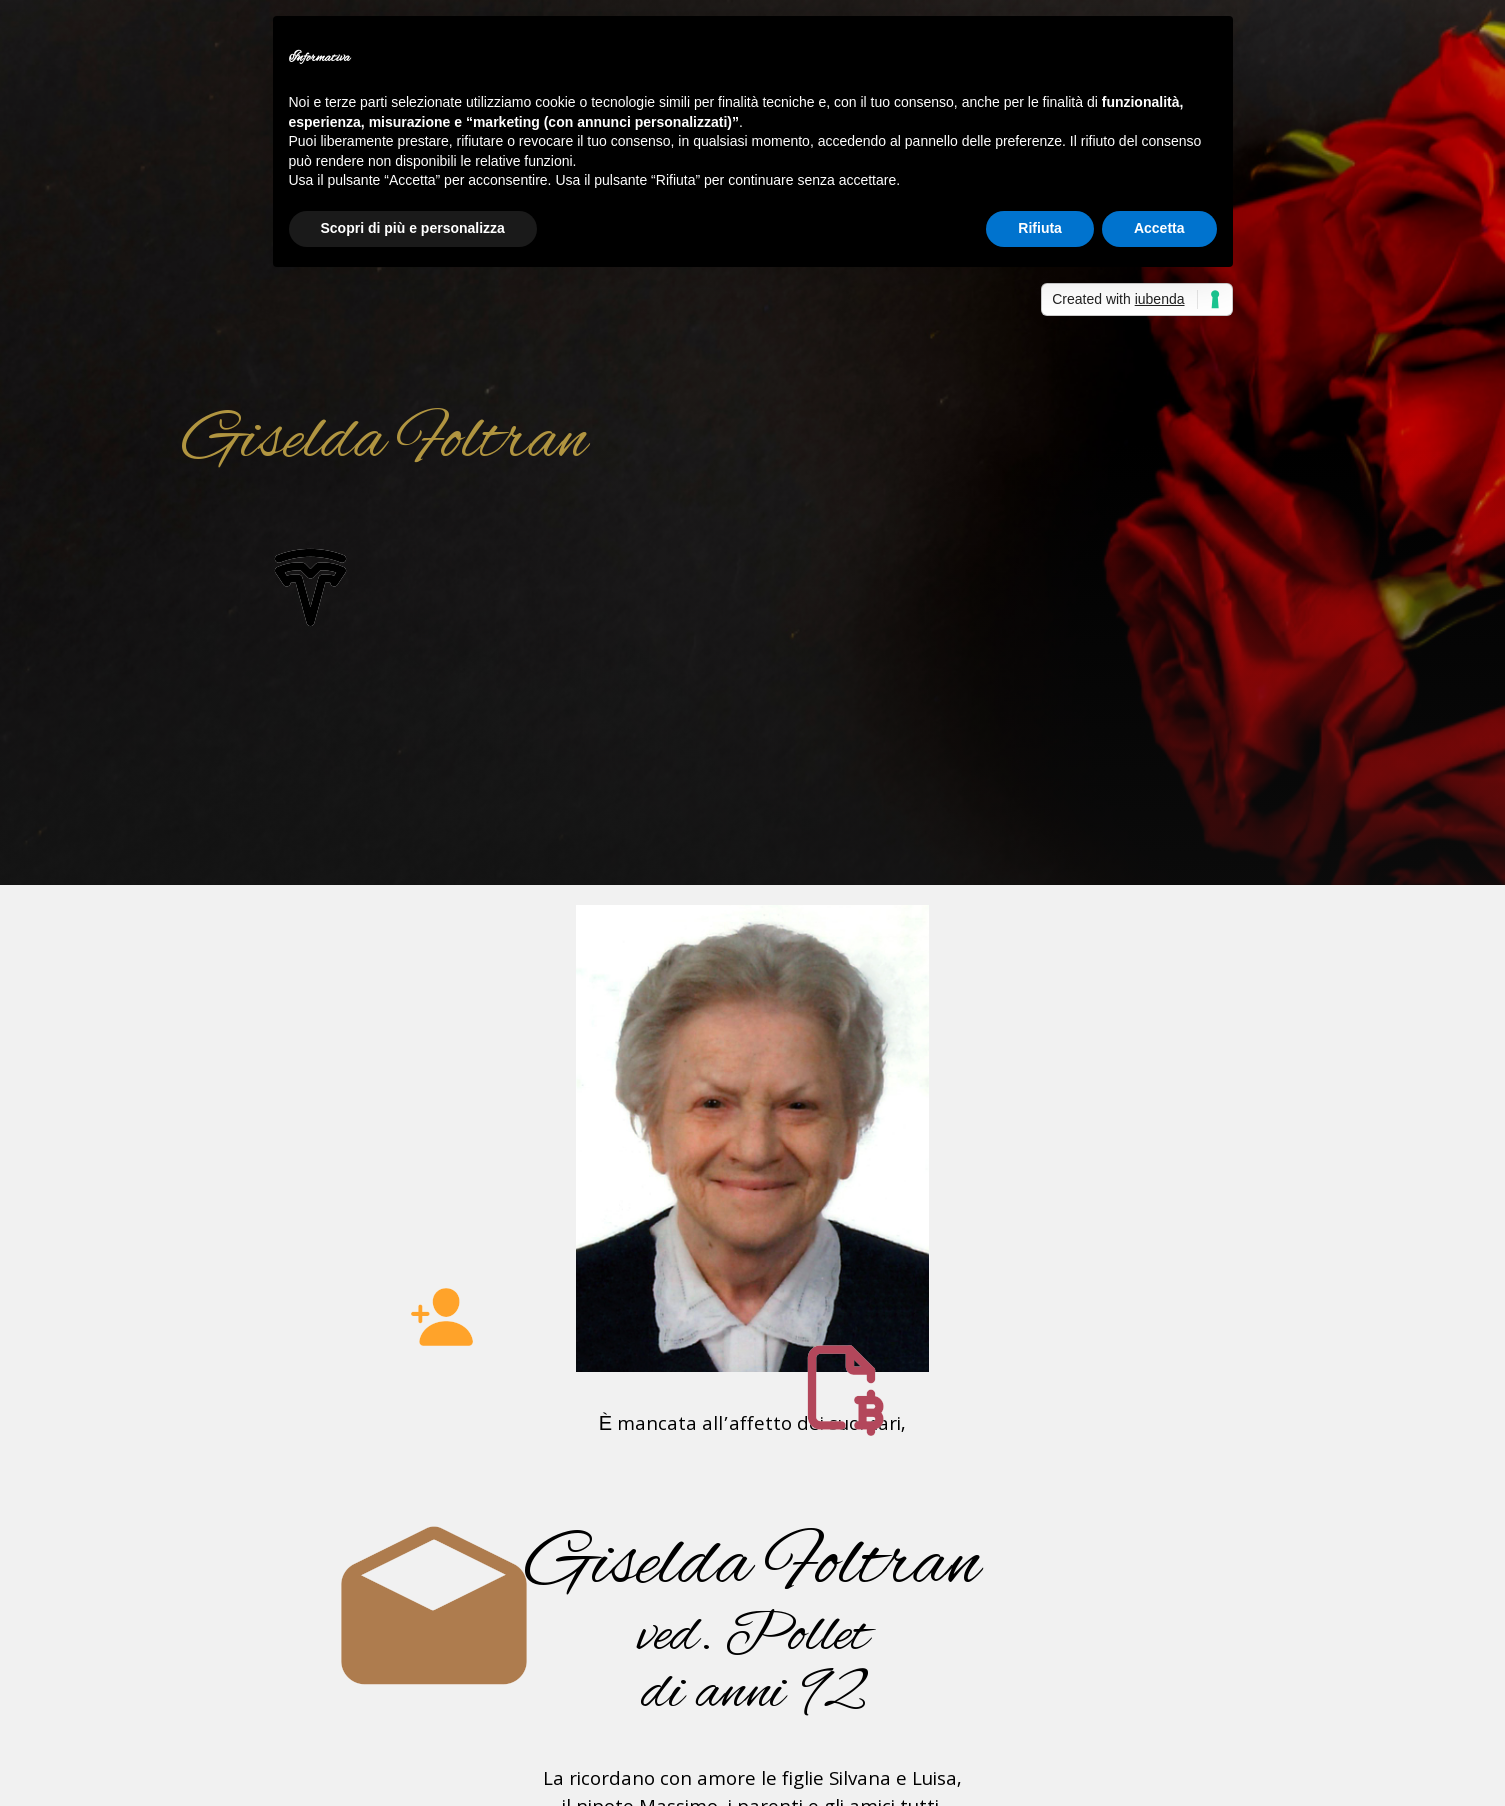 This screenshot has width=1505, height=1806. I want to click on view bitcoin-related document, so click(841, 1387).